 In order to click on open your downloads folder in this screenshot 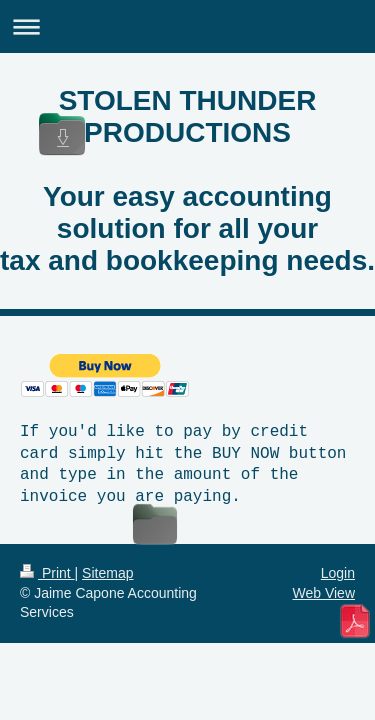, I will do `click(62, 134)`.